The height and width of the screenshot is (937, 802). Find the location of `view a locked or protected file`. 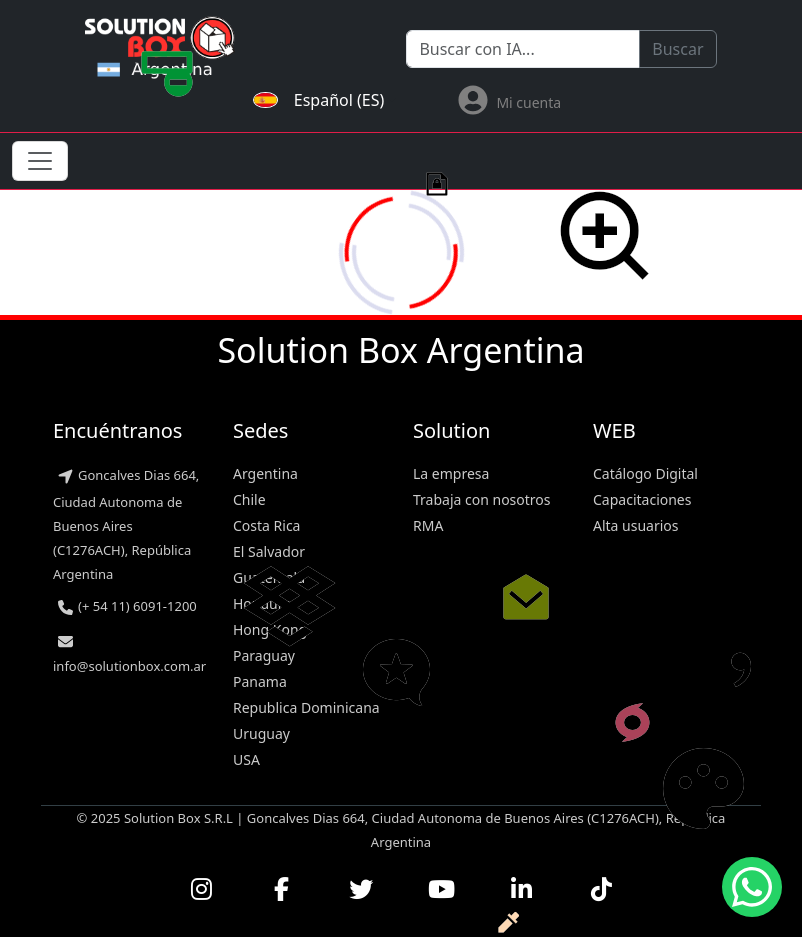

view a locked or protected file is located at coordinates (437, 184).